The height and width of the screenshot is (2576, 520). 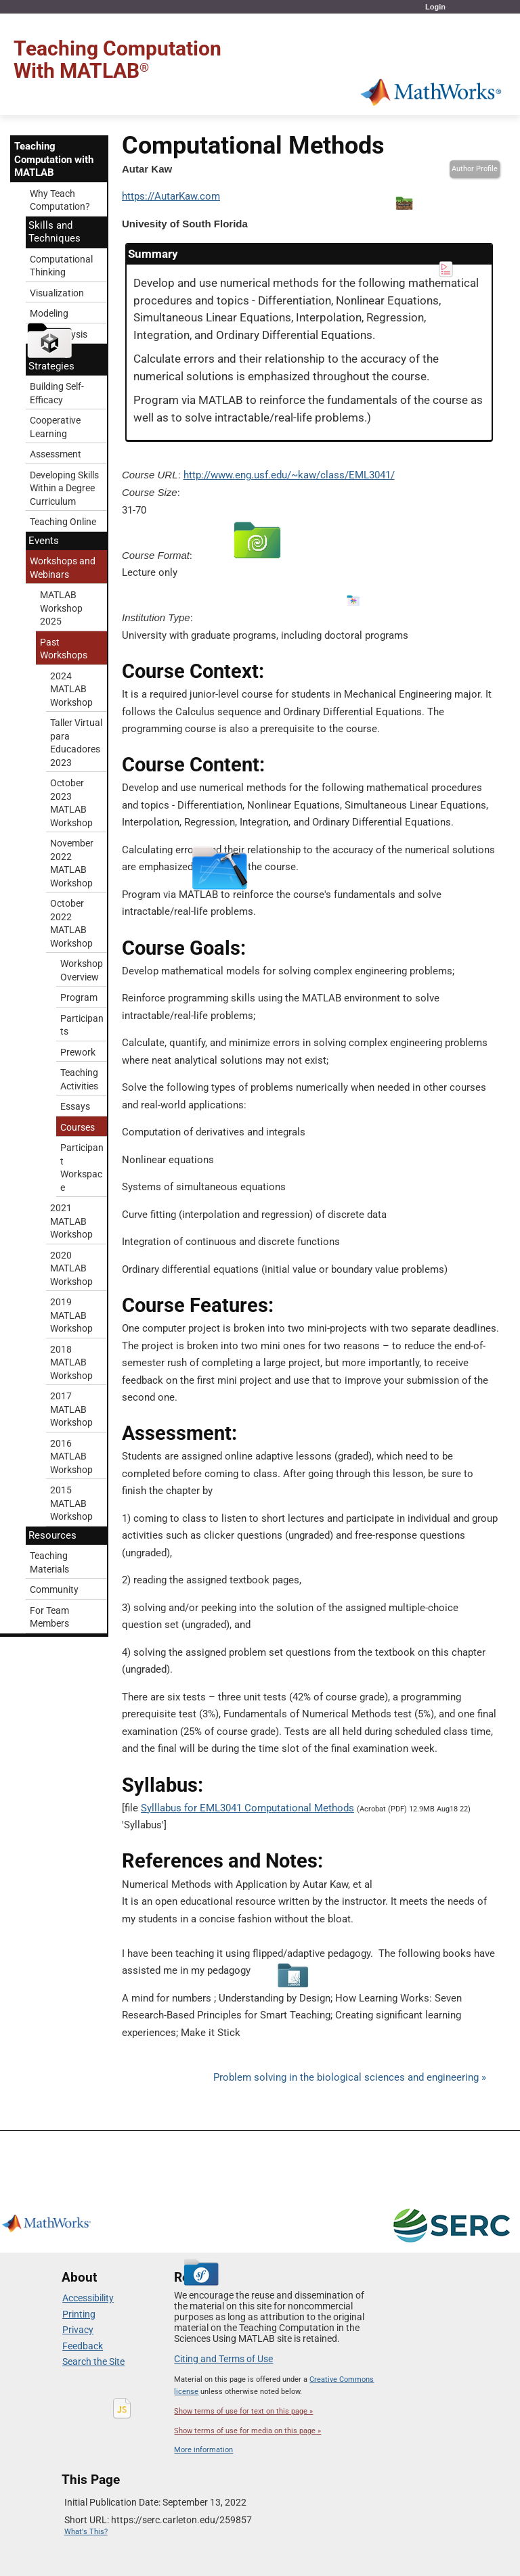 What do you see at coordinates (353, 601) in the screenshot?
I see `open google palm ai project folder` at bounding box center [353, 601].